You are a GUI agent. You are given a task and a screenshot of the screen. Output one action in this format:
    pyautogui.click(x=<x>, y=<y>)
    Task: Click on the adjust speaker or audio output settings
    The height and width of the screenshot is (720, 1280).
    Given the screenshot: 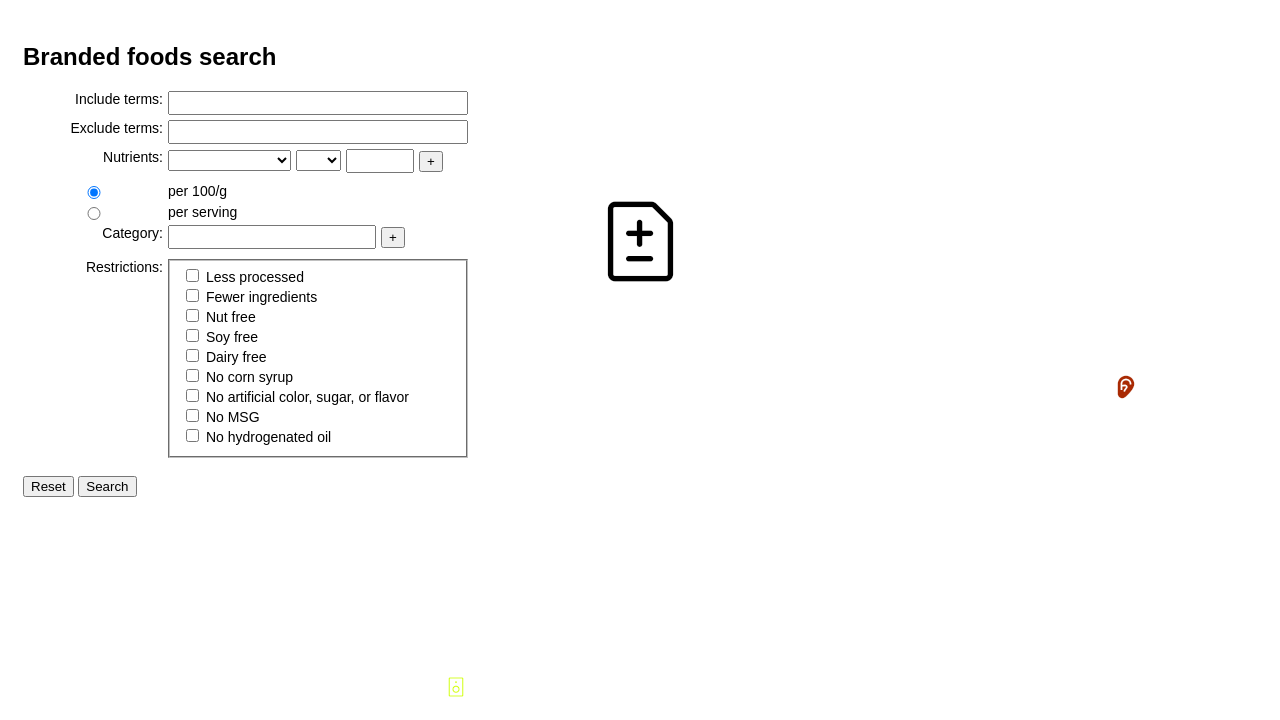 What is the action you would take?
    pyautogui.click(x=456, y=687)
    